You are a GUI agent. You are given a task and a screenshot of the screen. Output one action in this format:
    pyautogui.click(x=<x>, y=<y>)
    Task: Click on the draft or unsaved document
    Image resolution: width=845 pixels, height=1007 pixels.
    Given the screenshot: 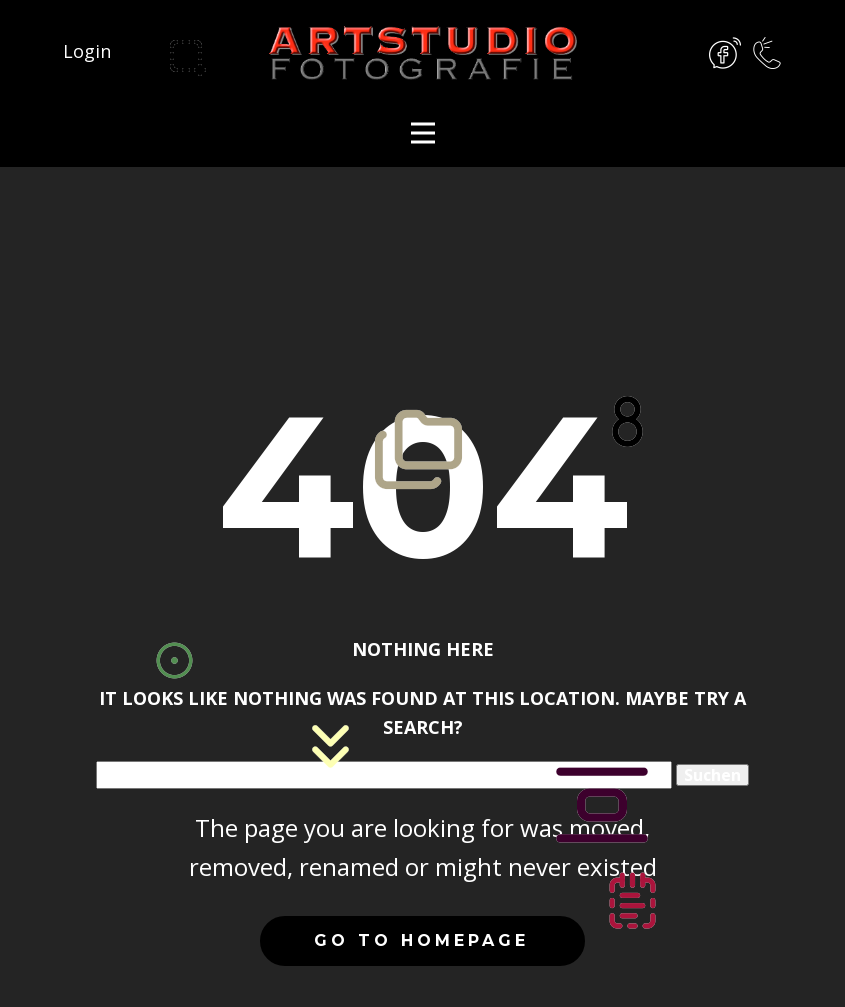 What is the action you would take?
    pyautogui.click(x=632, y=900)
    